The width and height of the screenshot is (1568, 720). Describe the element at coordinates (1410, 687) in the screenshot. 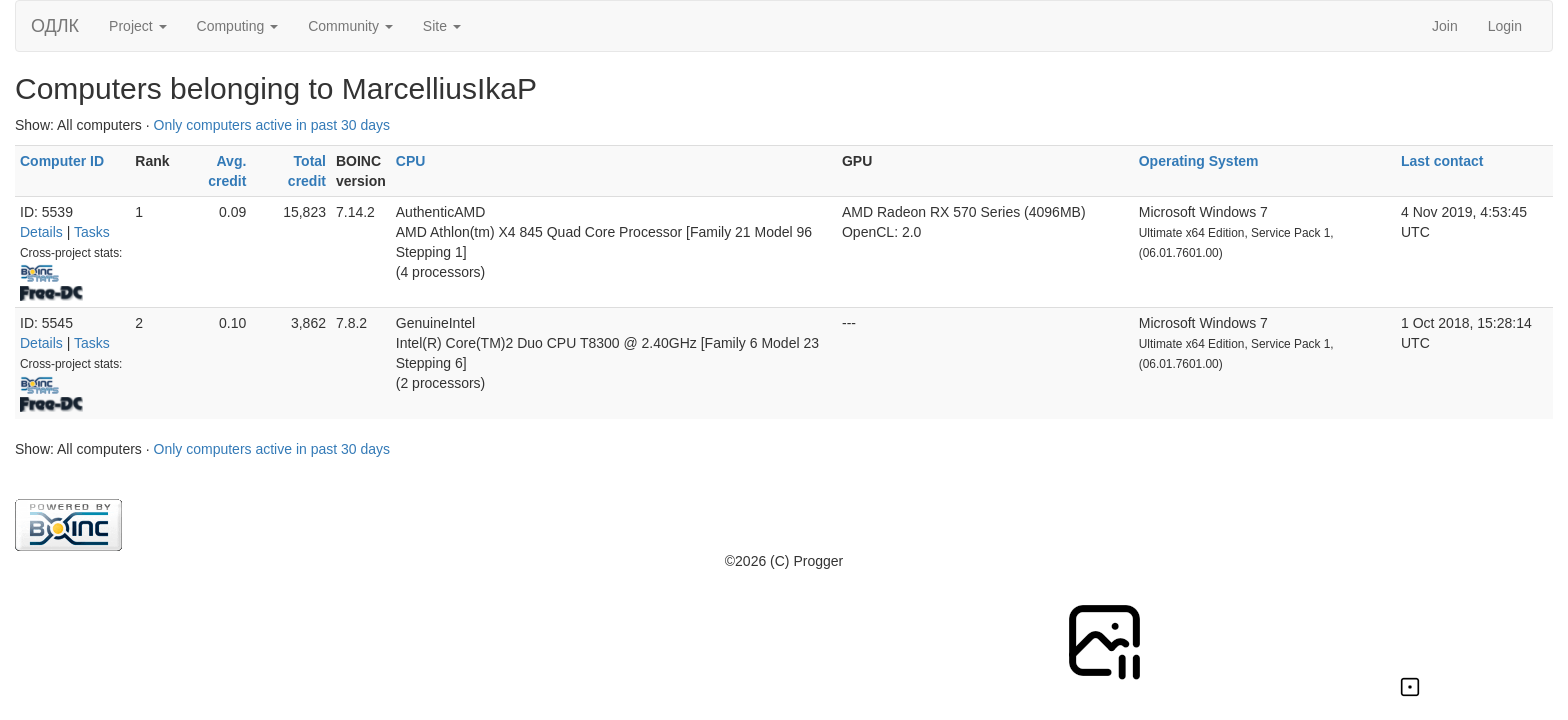

I see `indicates a selected or active state` at that location.